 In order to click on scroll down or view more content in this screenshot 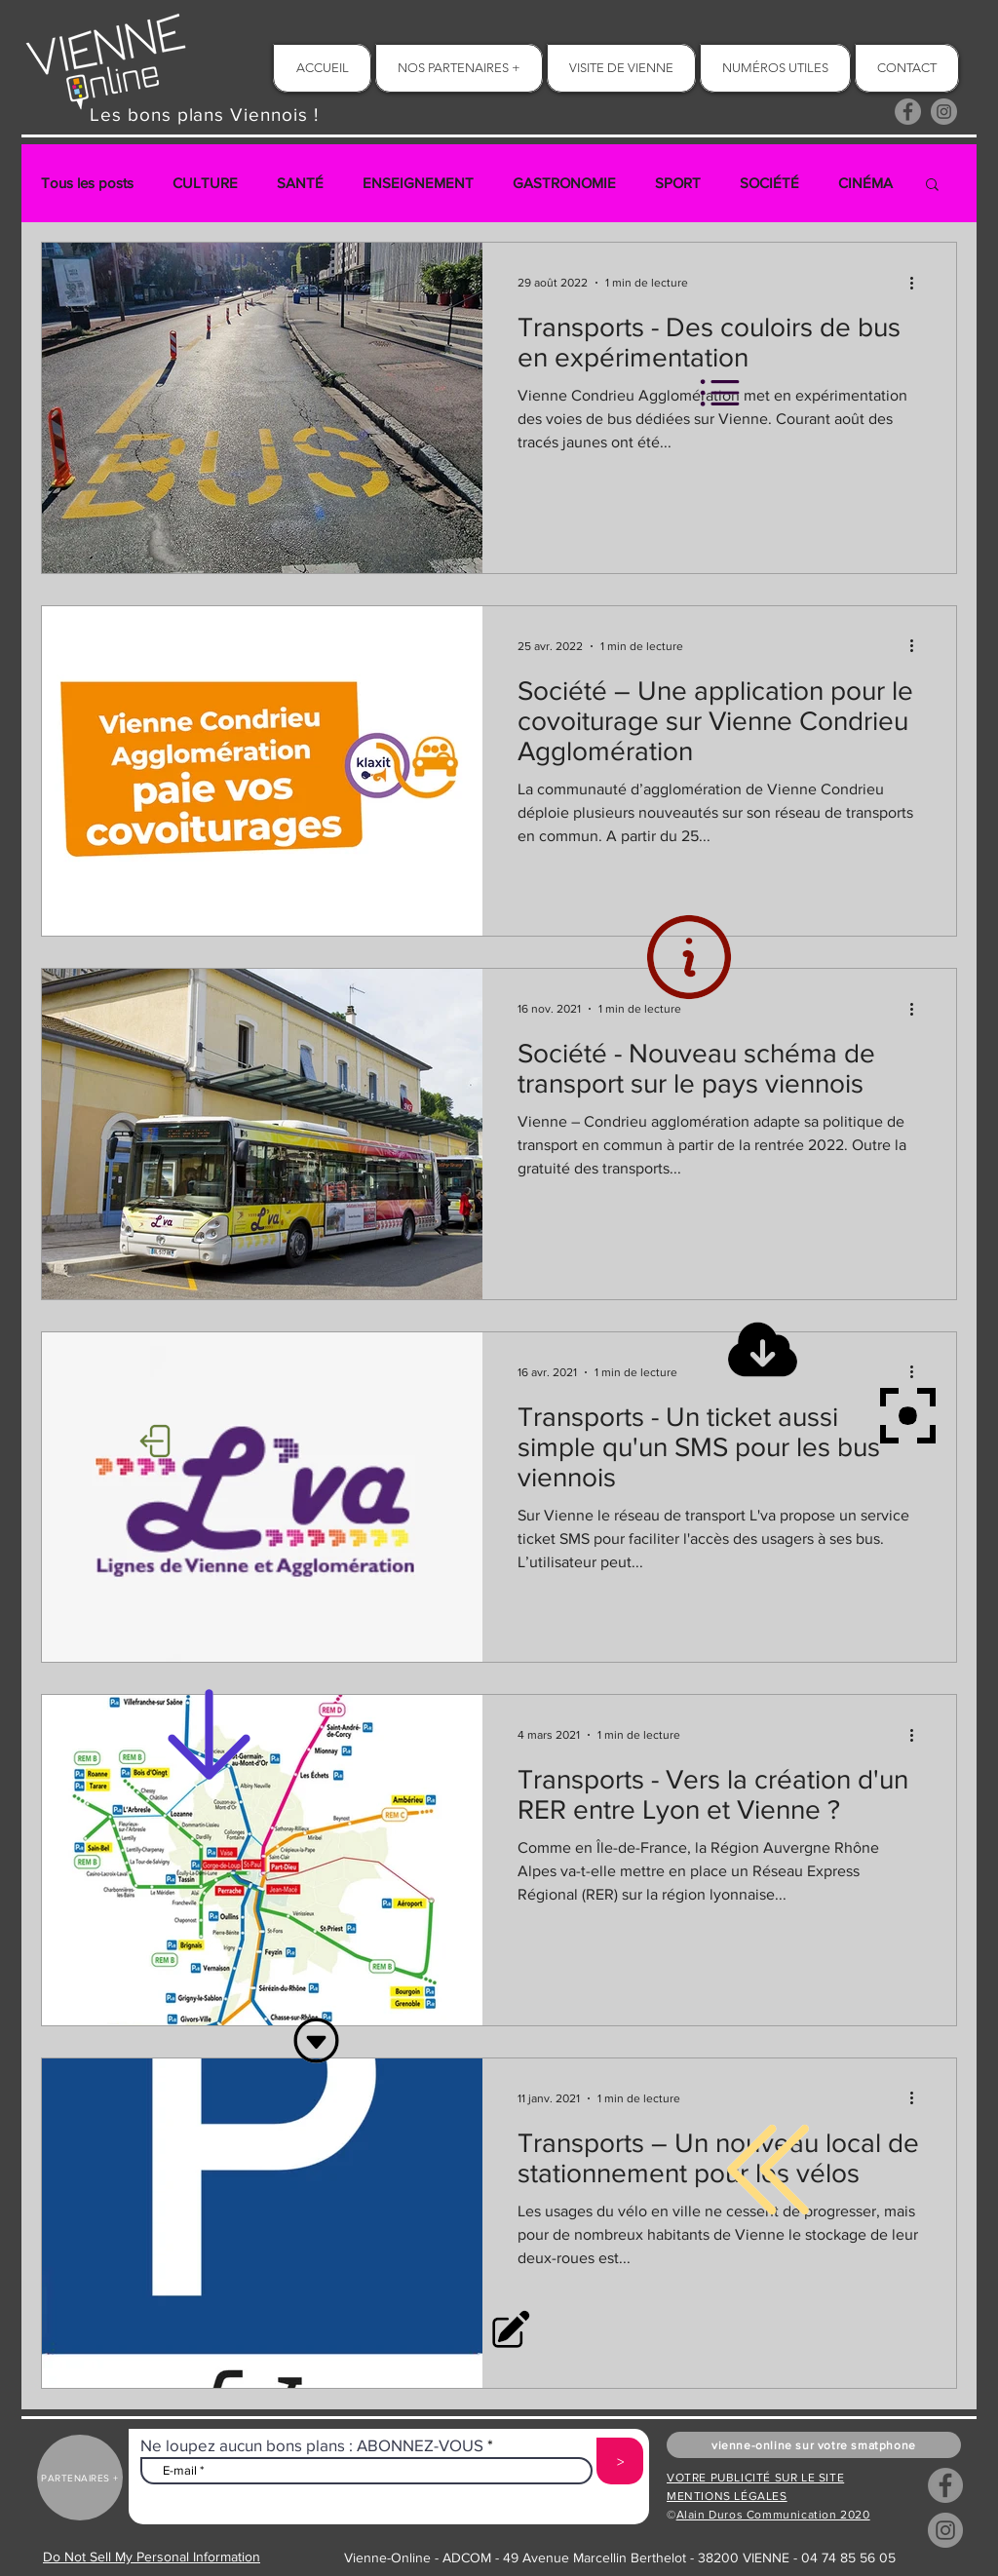, I will do `click(209, 1734)`.